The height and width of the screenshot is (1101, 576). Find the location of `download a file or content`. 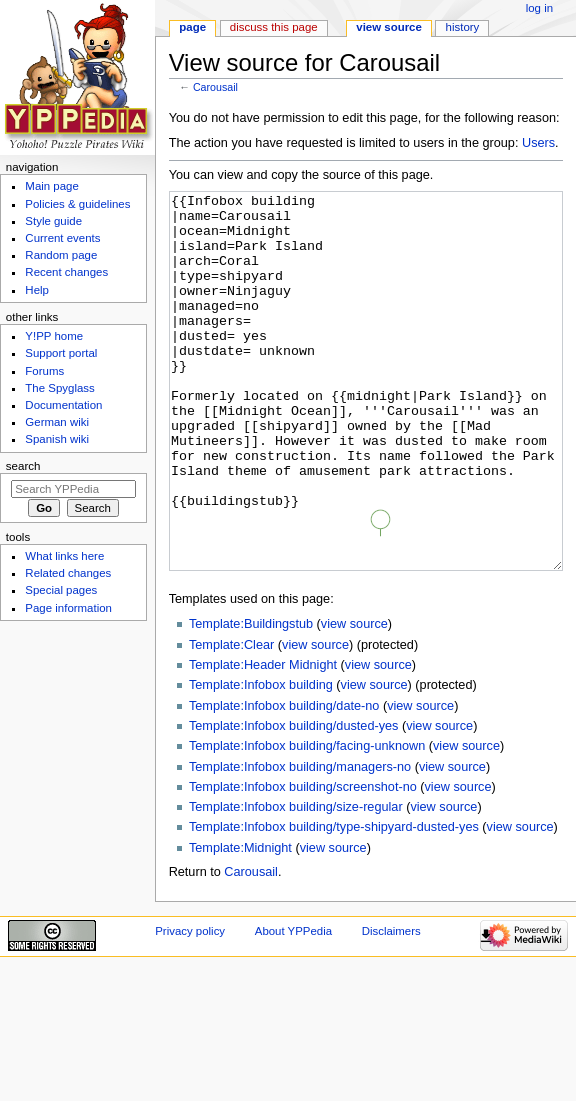

download a file or content is located at coordinates (486, 936).